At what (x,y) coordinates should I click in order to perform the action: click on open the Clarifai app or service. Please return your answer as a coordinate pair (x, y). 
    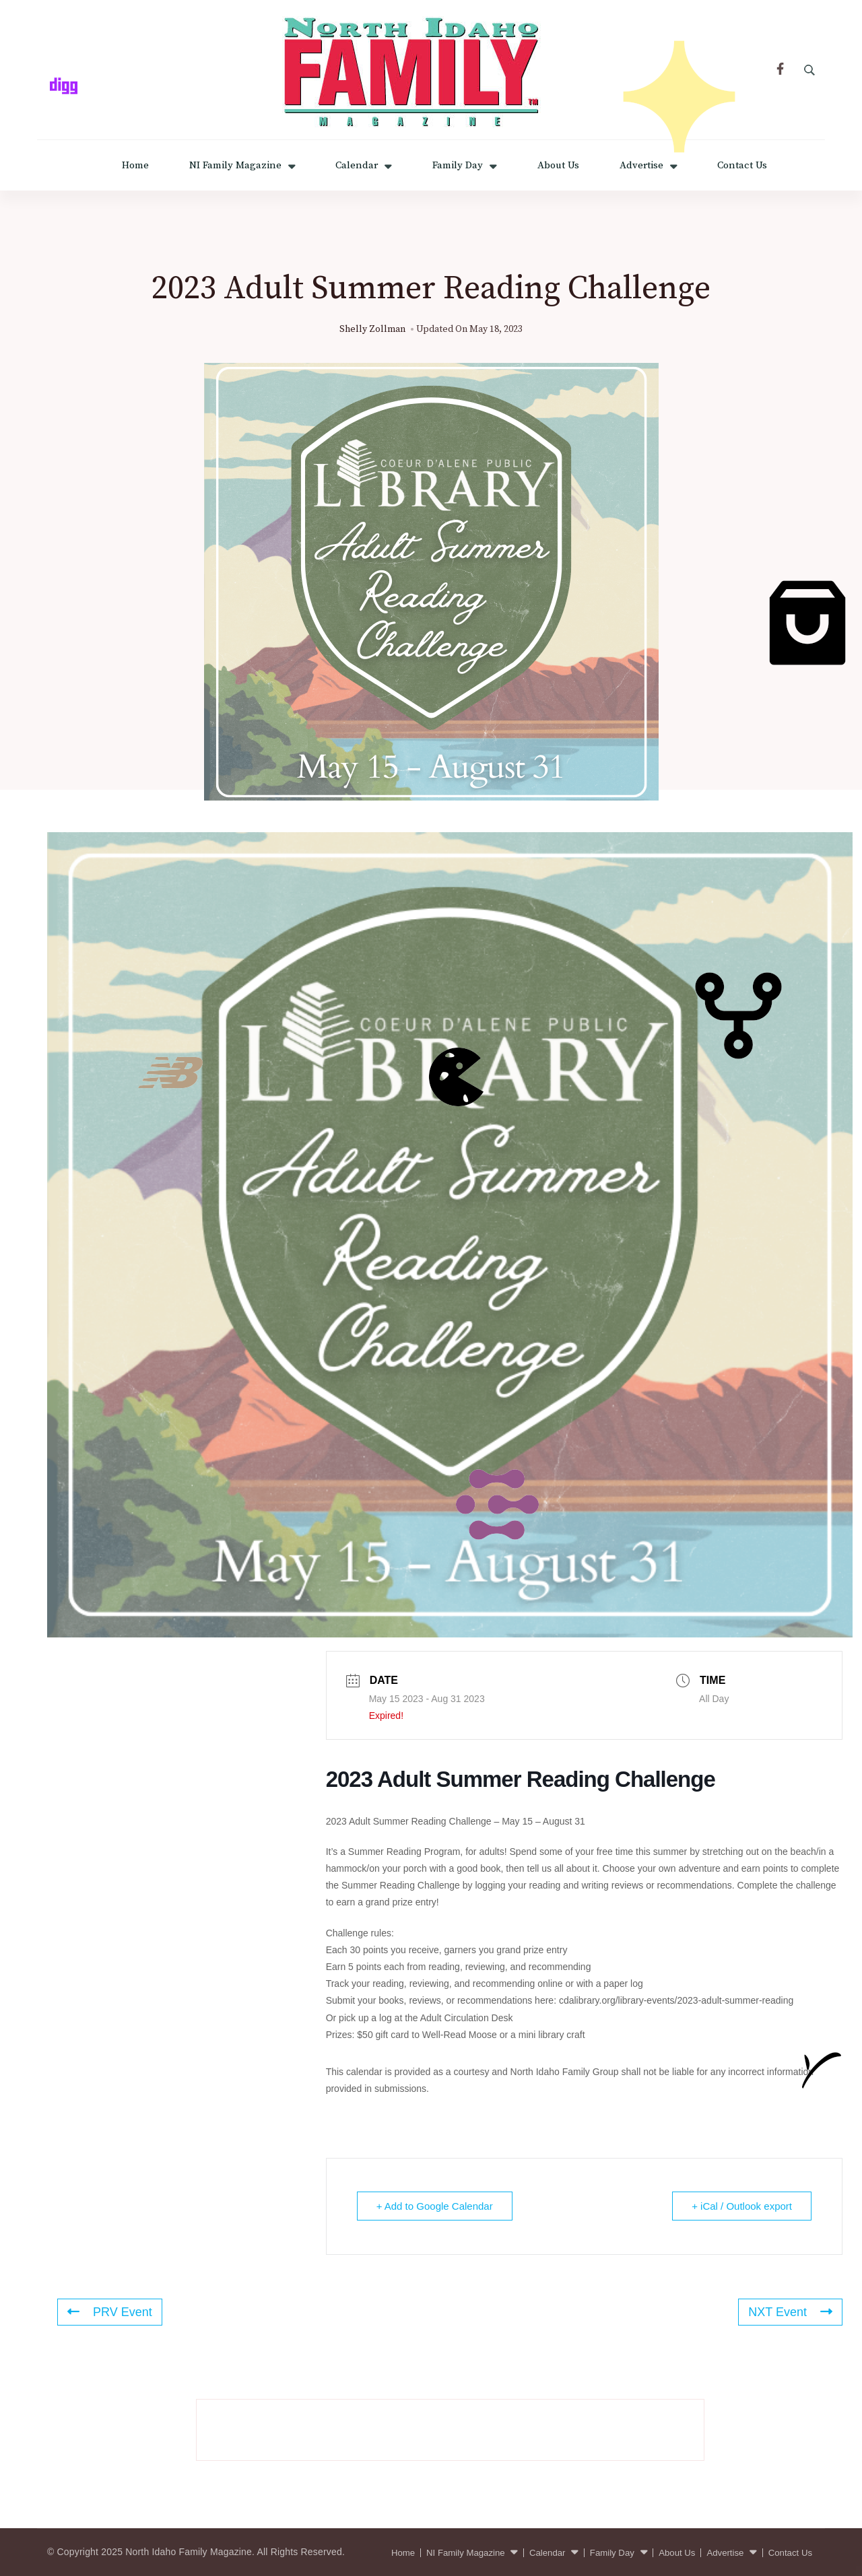
    Looking at the image, I should click on (497, 1504).